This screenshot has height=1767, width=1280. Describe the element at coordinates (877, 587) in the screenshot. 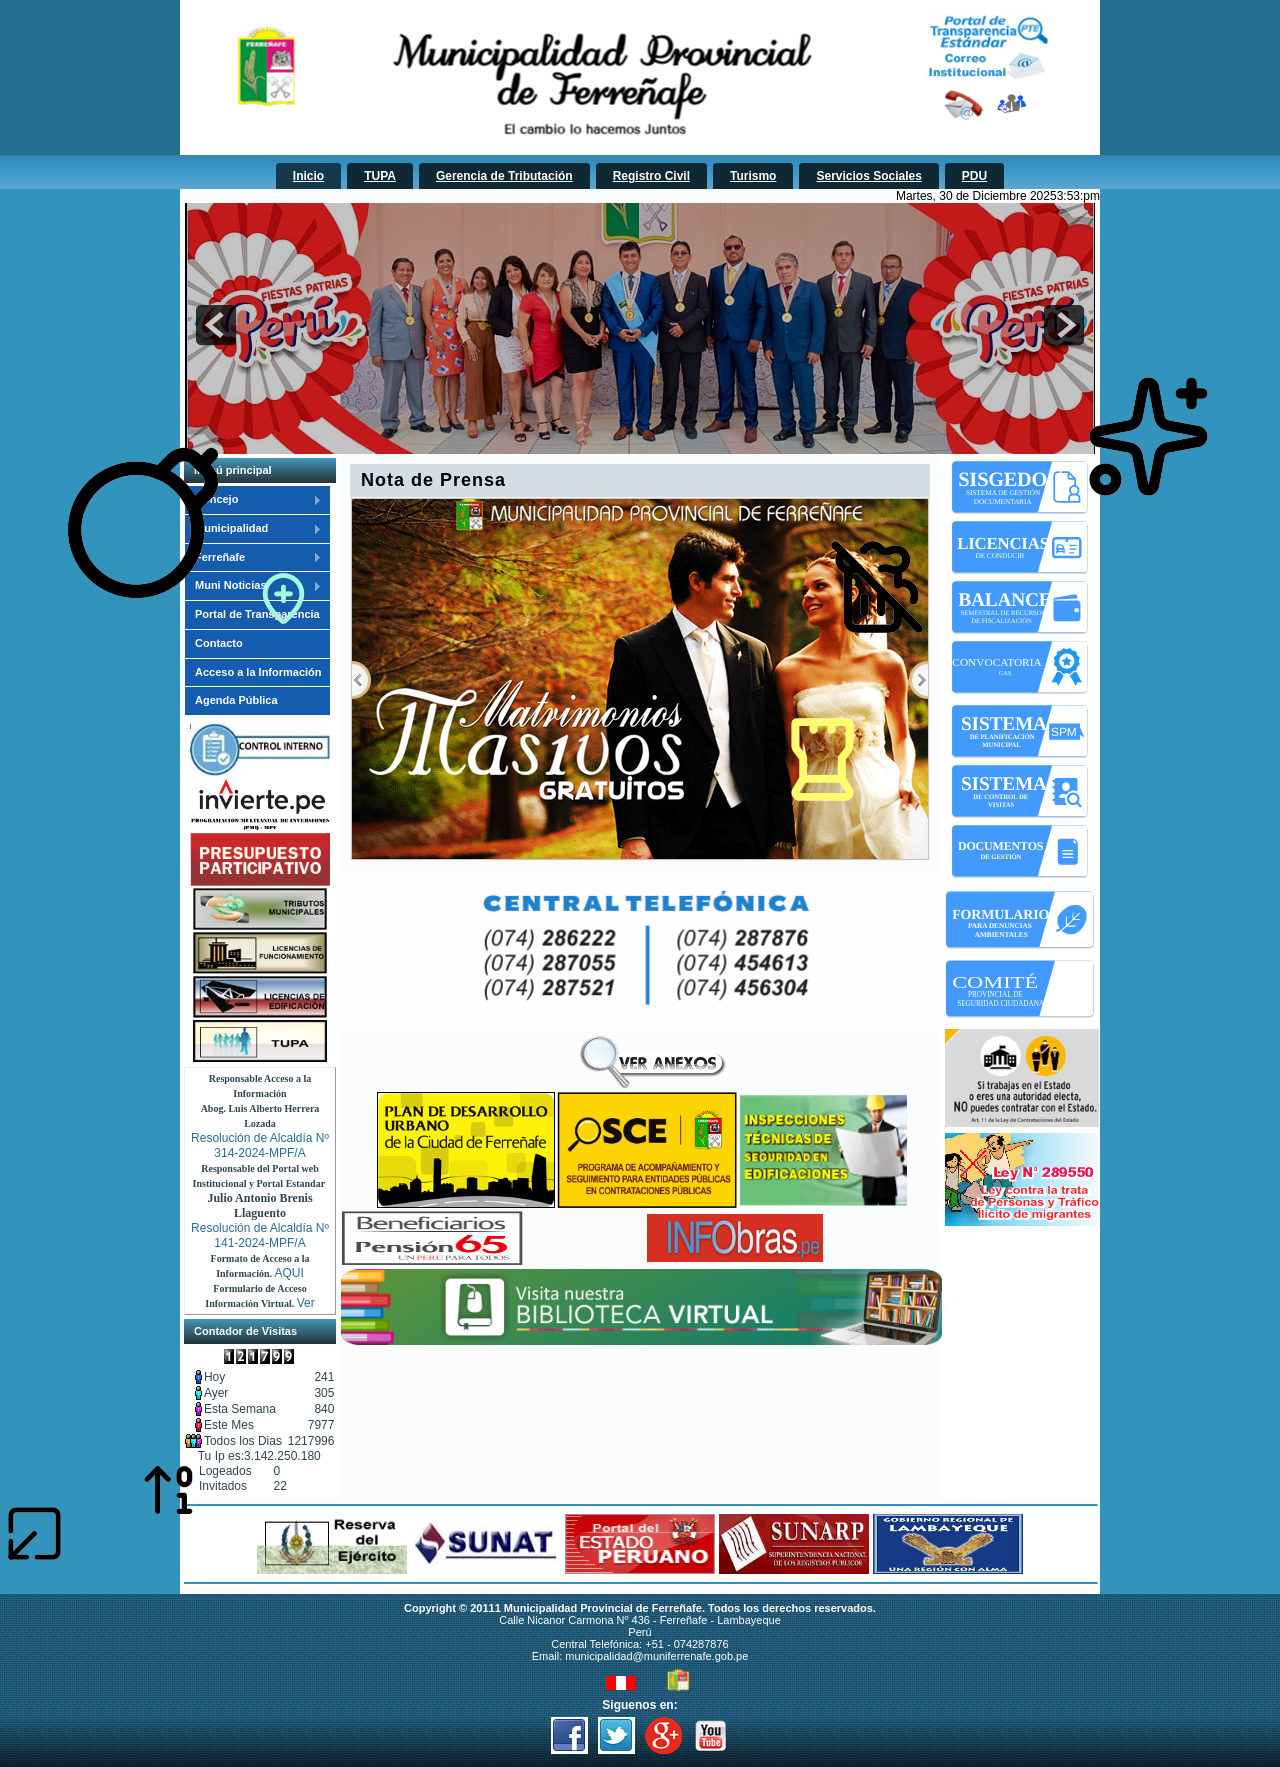

I see `indicates alcohol-free option or venue` at that location.